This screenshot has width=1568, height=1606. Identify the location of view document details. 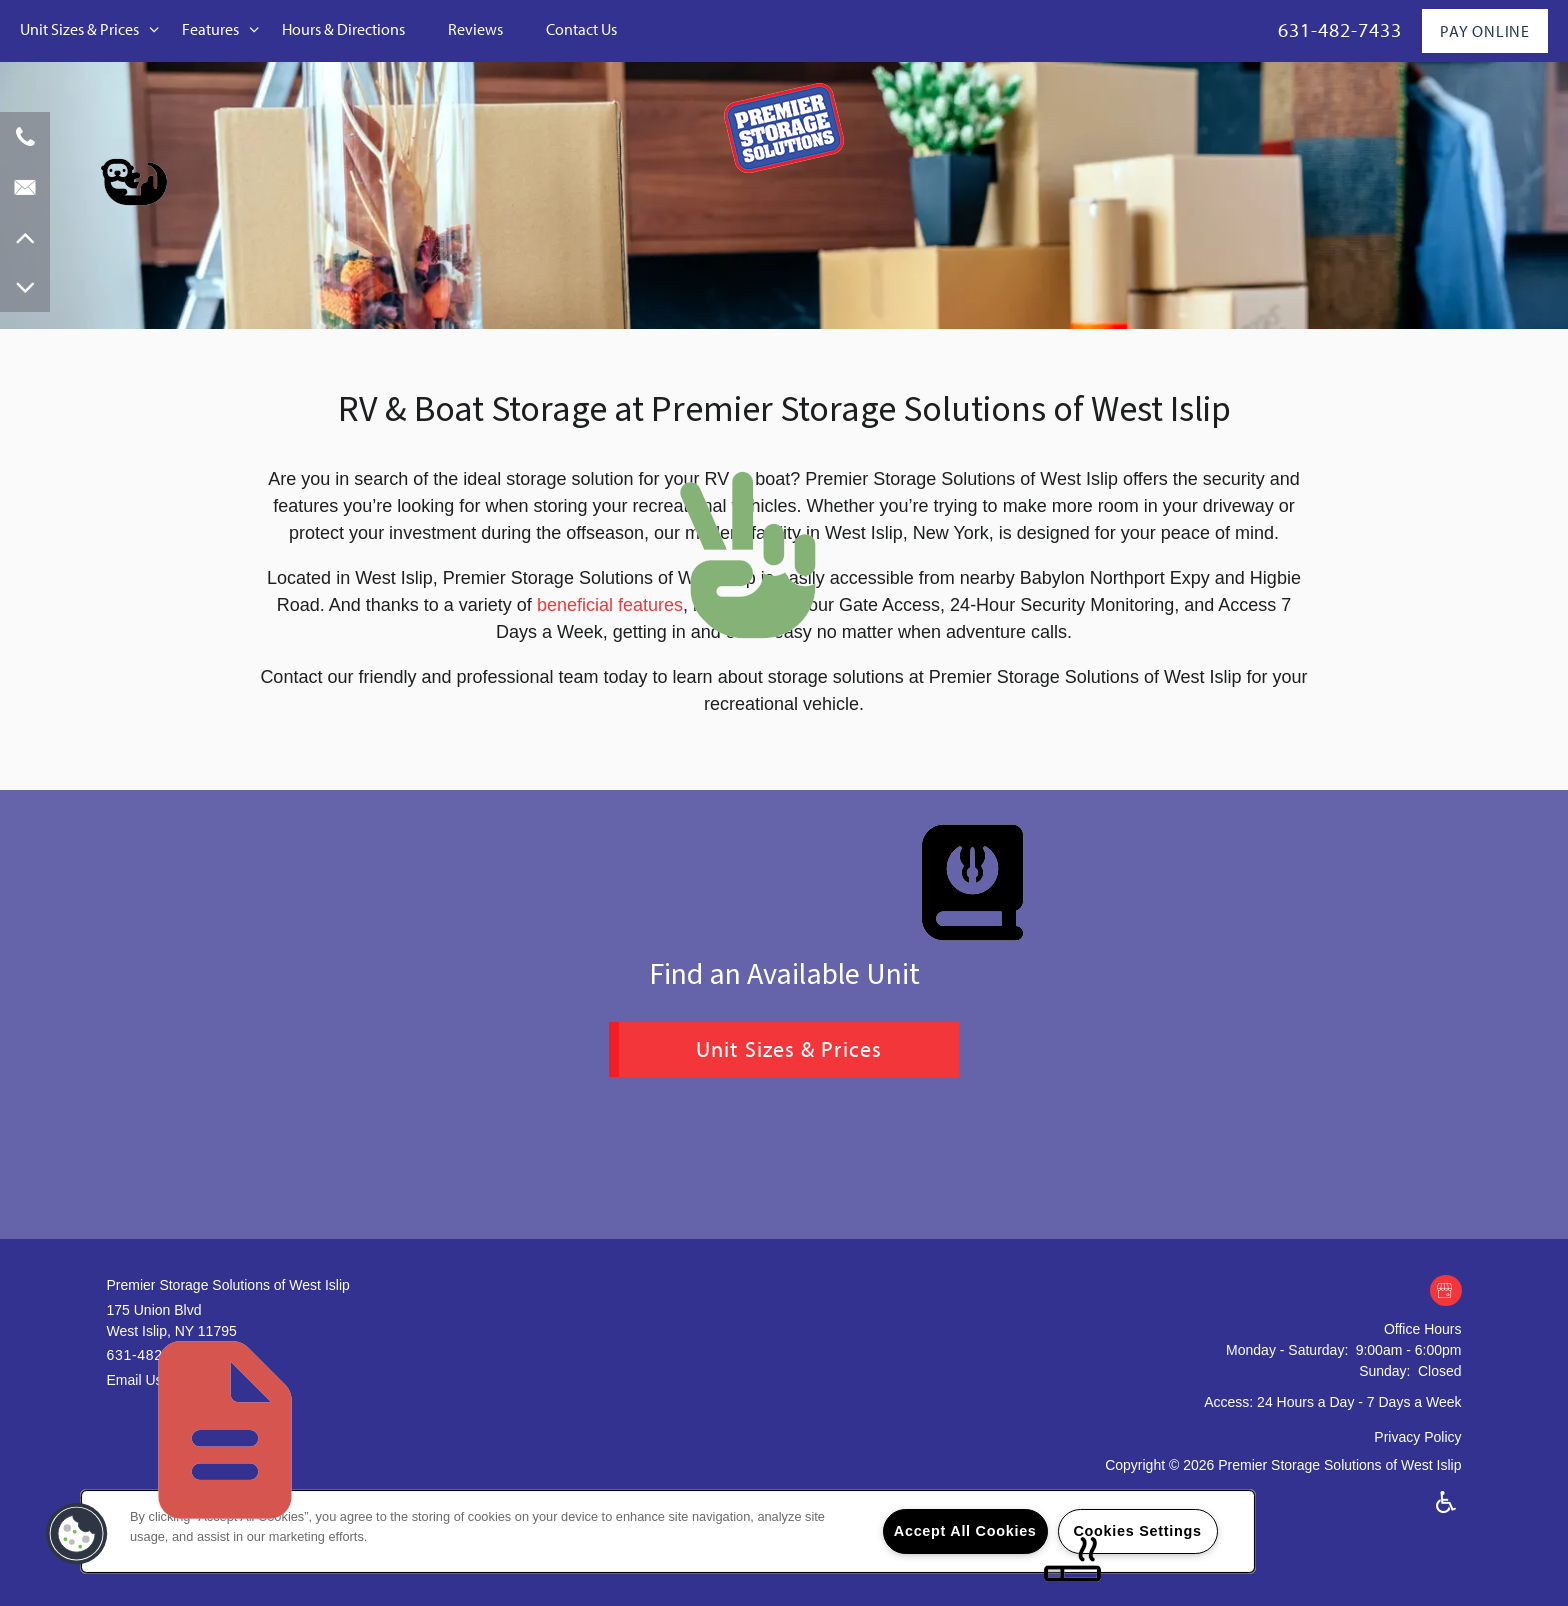
(225, 1430).